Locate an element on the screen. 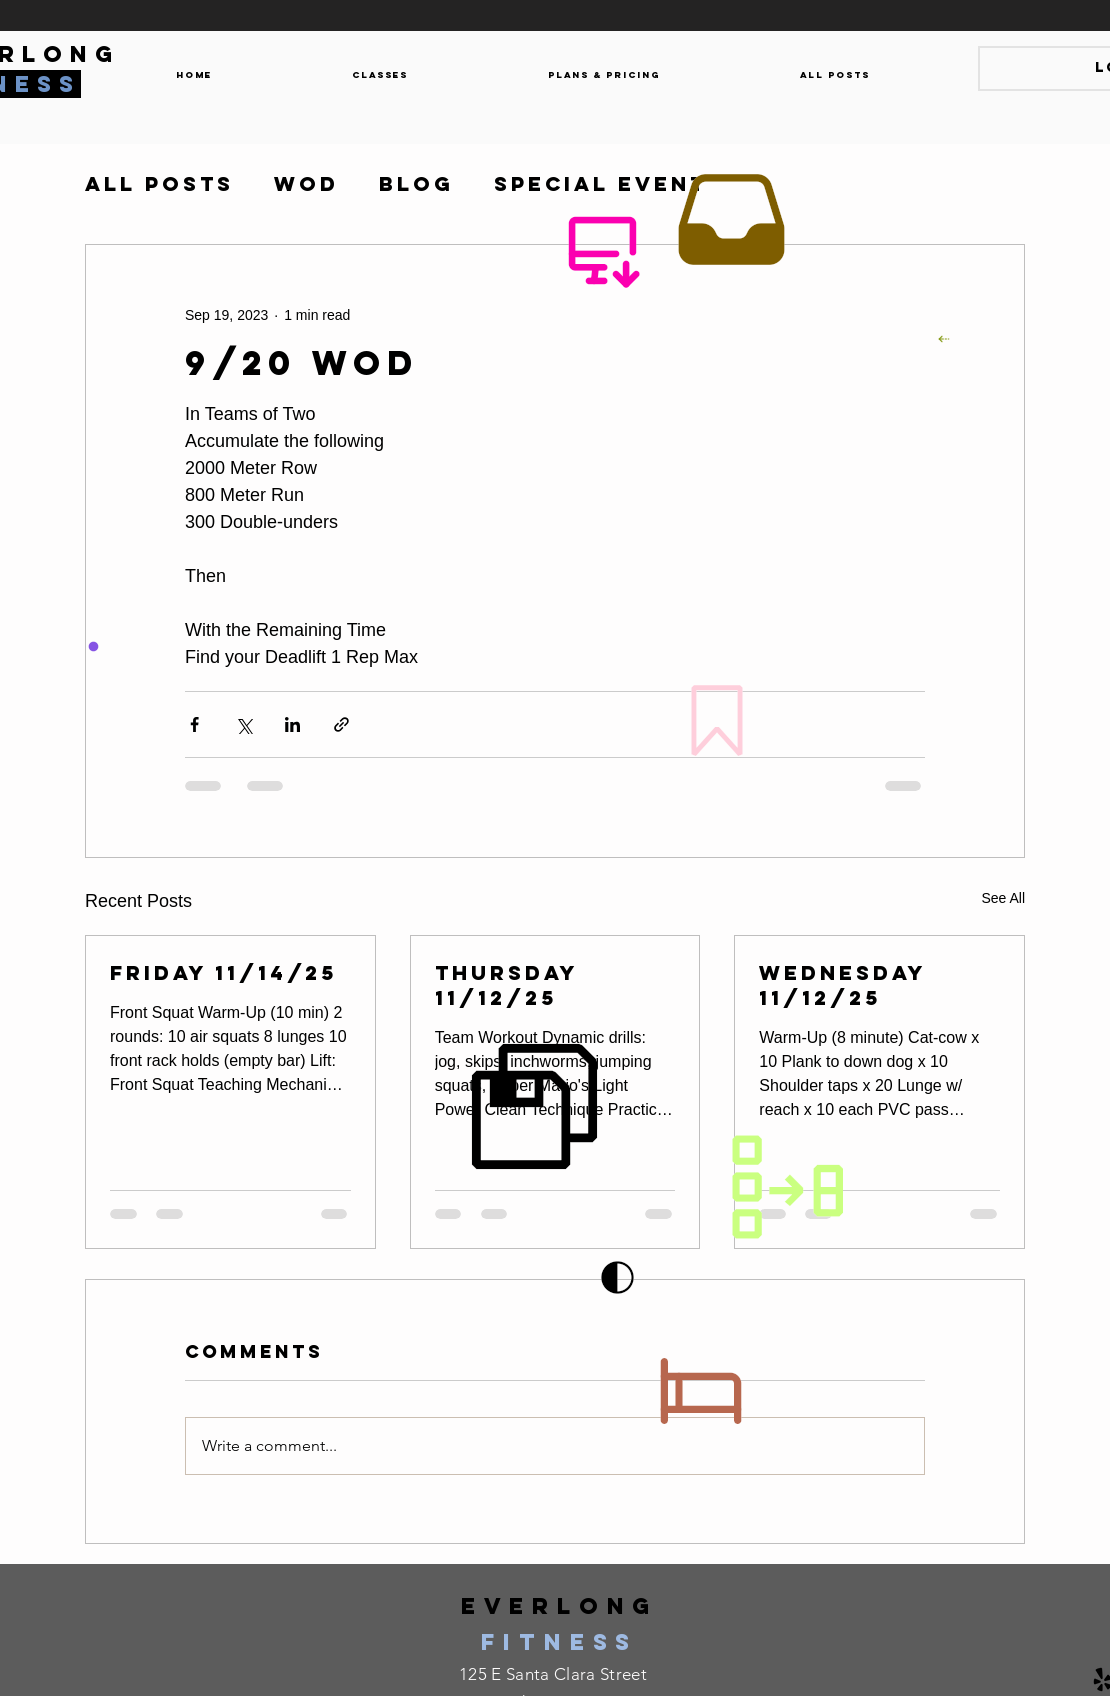 The image size is (1110, 1696). combine or merge multiple items into one is located at coordinates (784, 1187).